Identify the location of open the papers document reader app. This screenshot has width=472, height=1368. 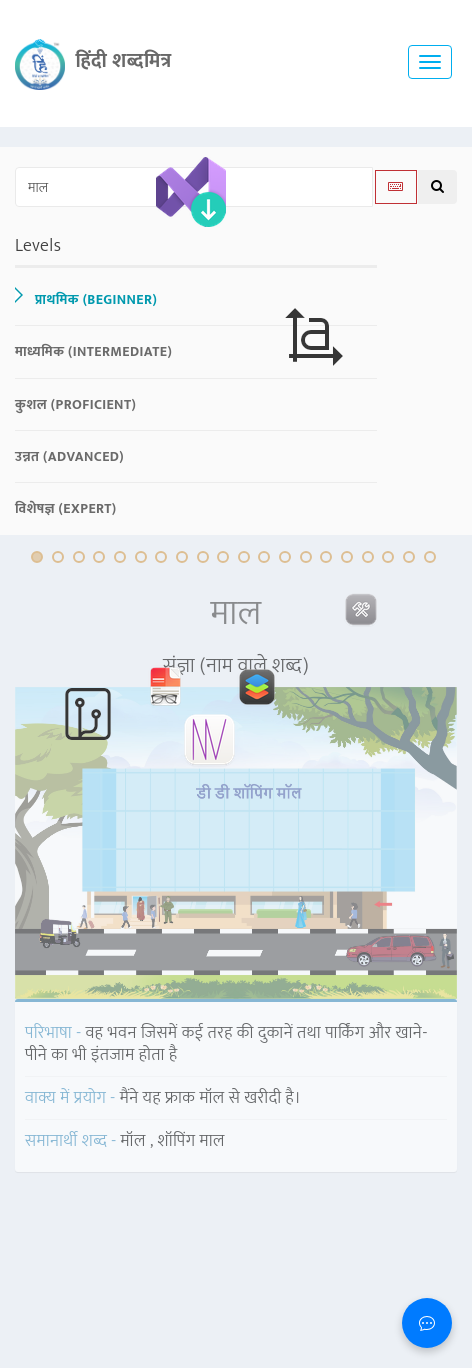
(165, 686).